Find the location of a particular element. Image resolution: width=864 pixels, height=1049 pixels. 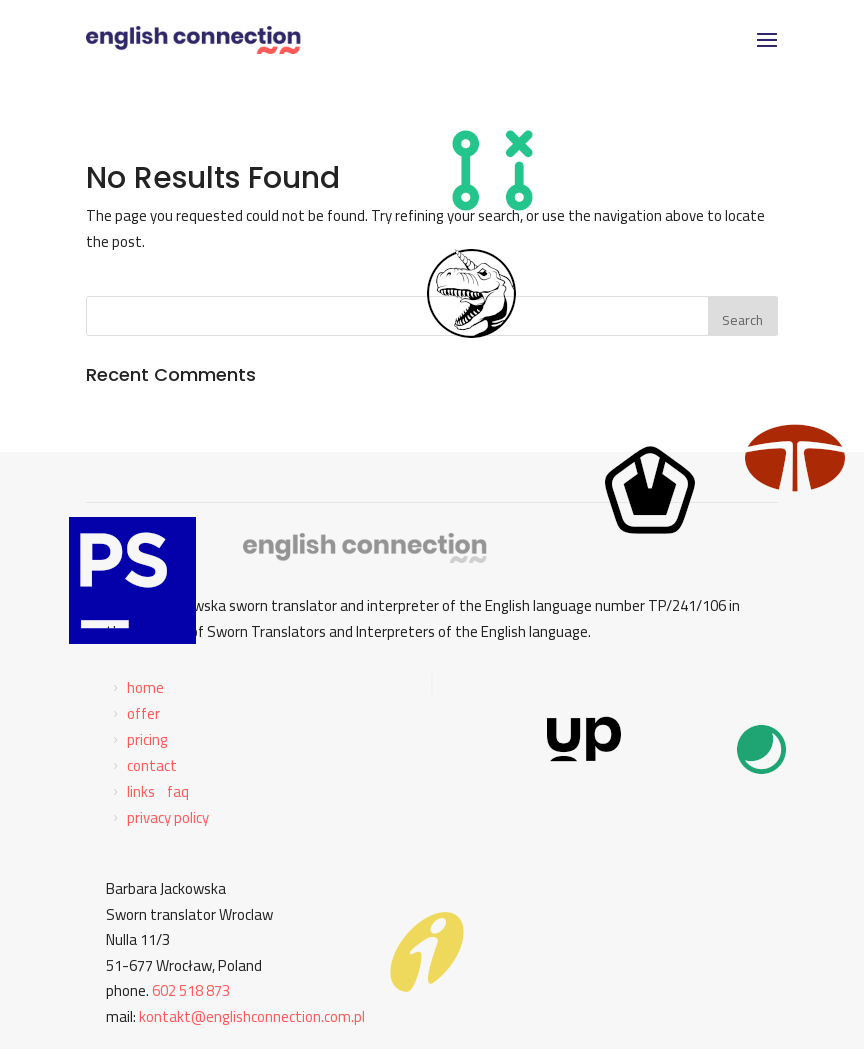

tata group company logo is located at coordinates (795, 458).